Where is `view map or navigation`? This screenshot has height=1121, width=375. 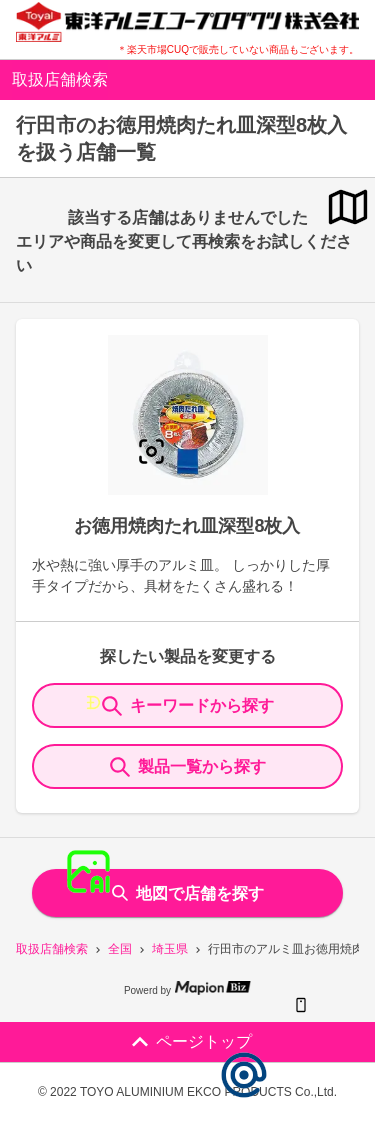
view map or navigation is located at coordinates (348, 207).